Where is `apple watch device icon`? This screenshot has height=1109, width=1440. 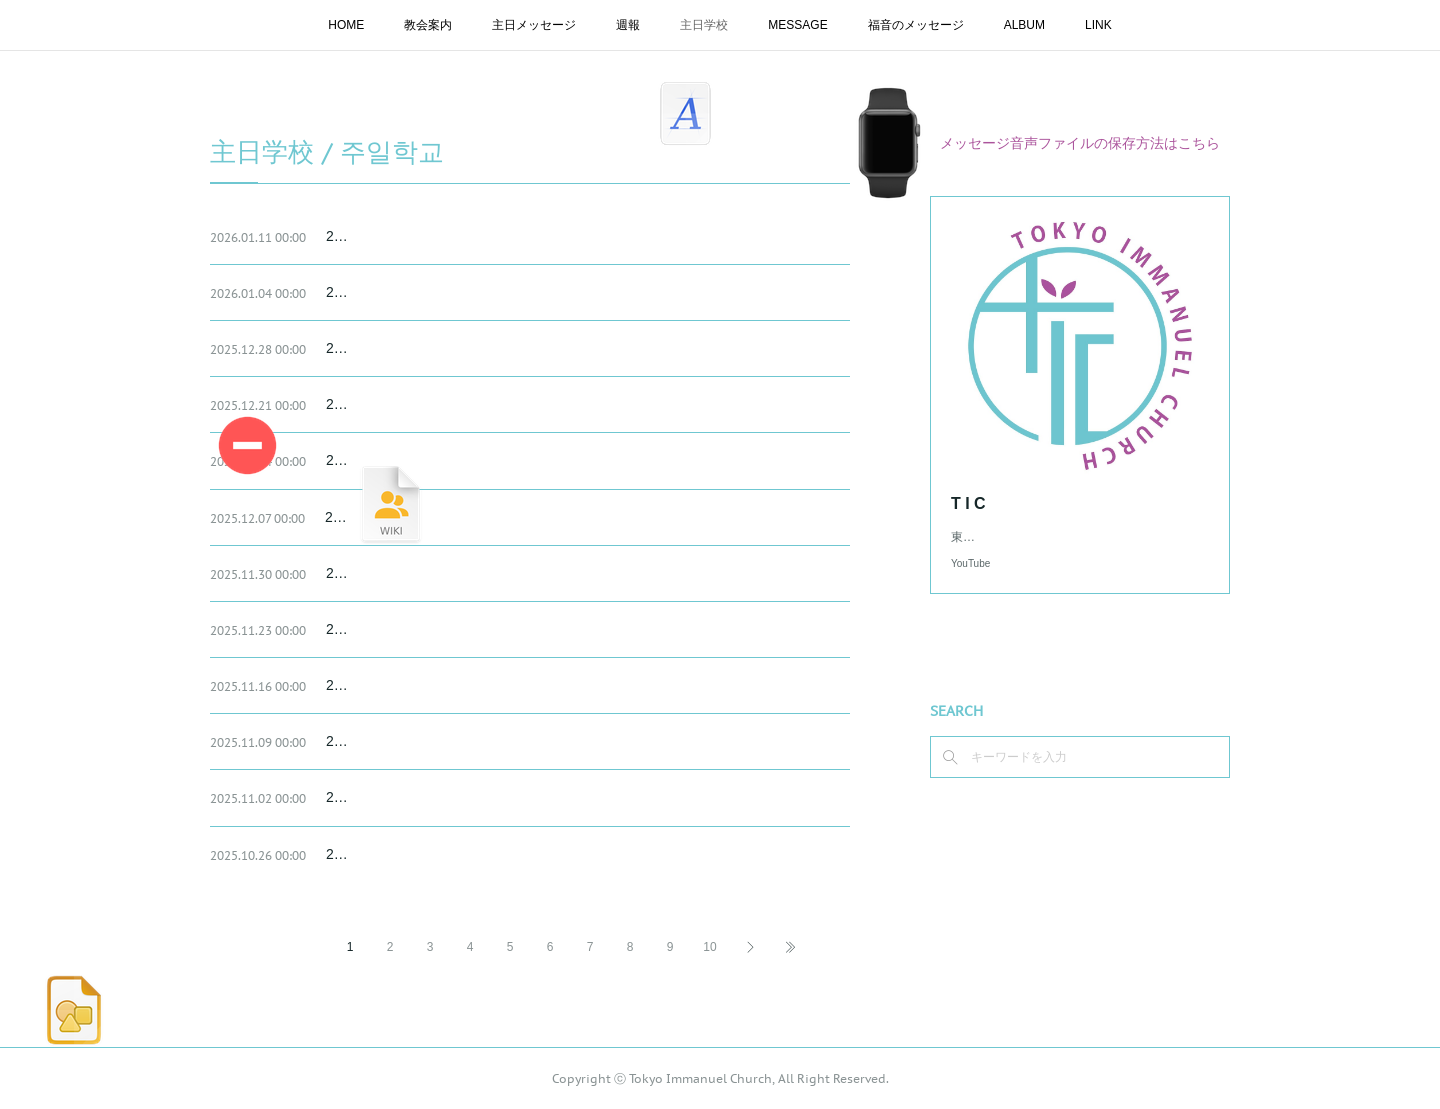
apple watch device icon is located at coordinates (888, 143).